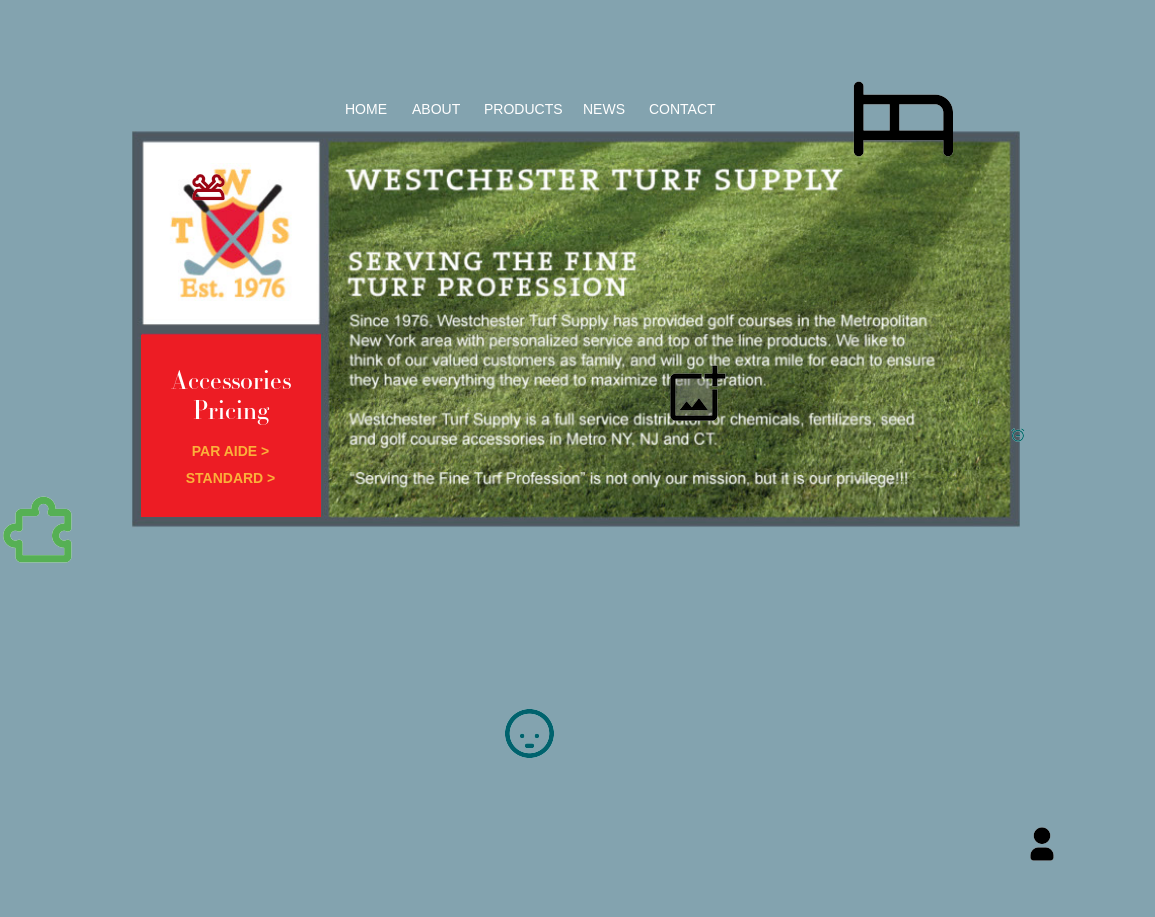 The image size is (1155, 917). What do you see at coordinates (696, 394) in the screenshot?
I see `add a new photo to your gallery` at bounding box center [696, 394].